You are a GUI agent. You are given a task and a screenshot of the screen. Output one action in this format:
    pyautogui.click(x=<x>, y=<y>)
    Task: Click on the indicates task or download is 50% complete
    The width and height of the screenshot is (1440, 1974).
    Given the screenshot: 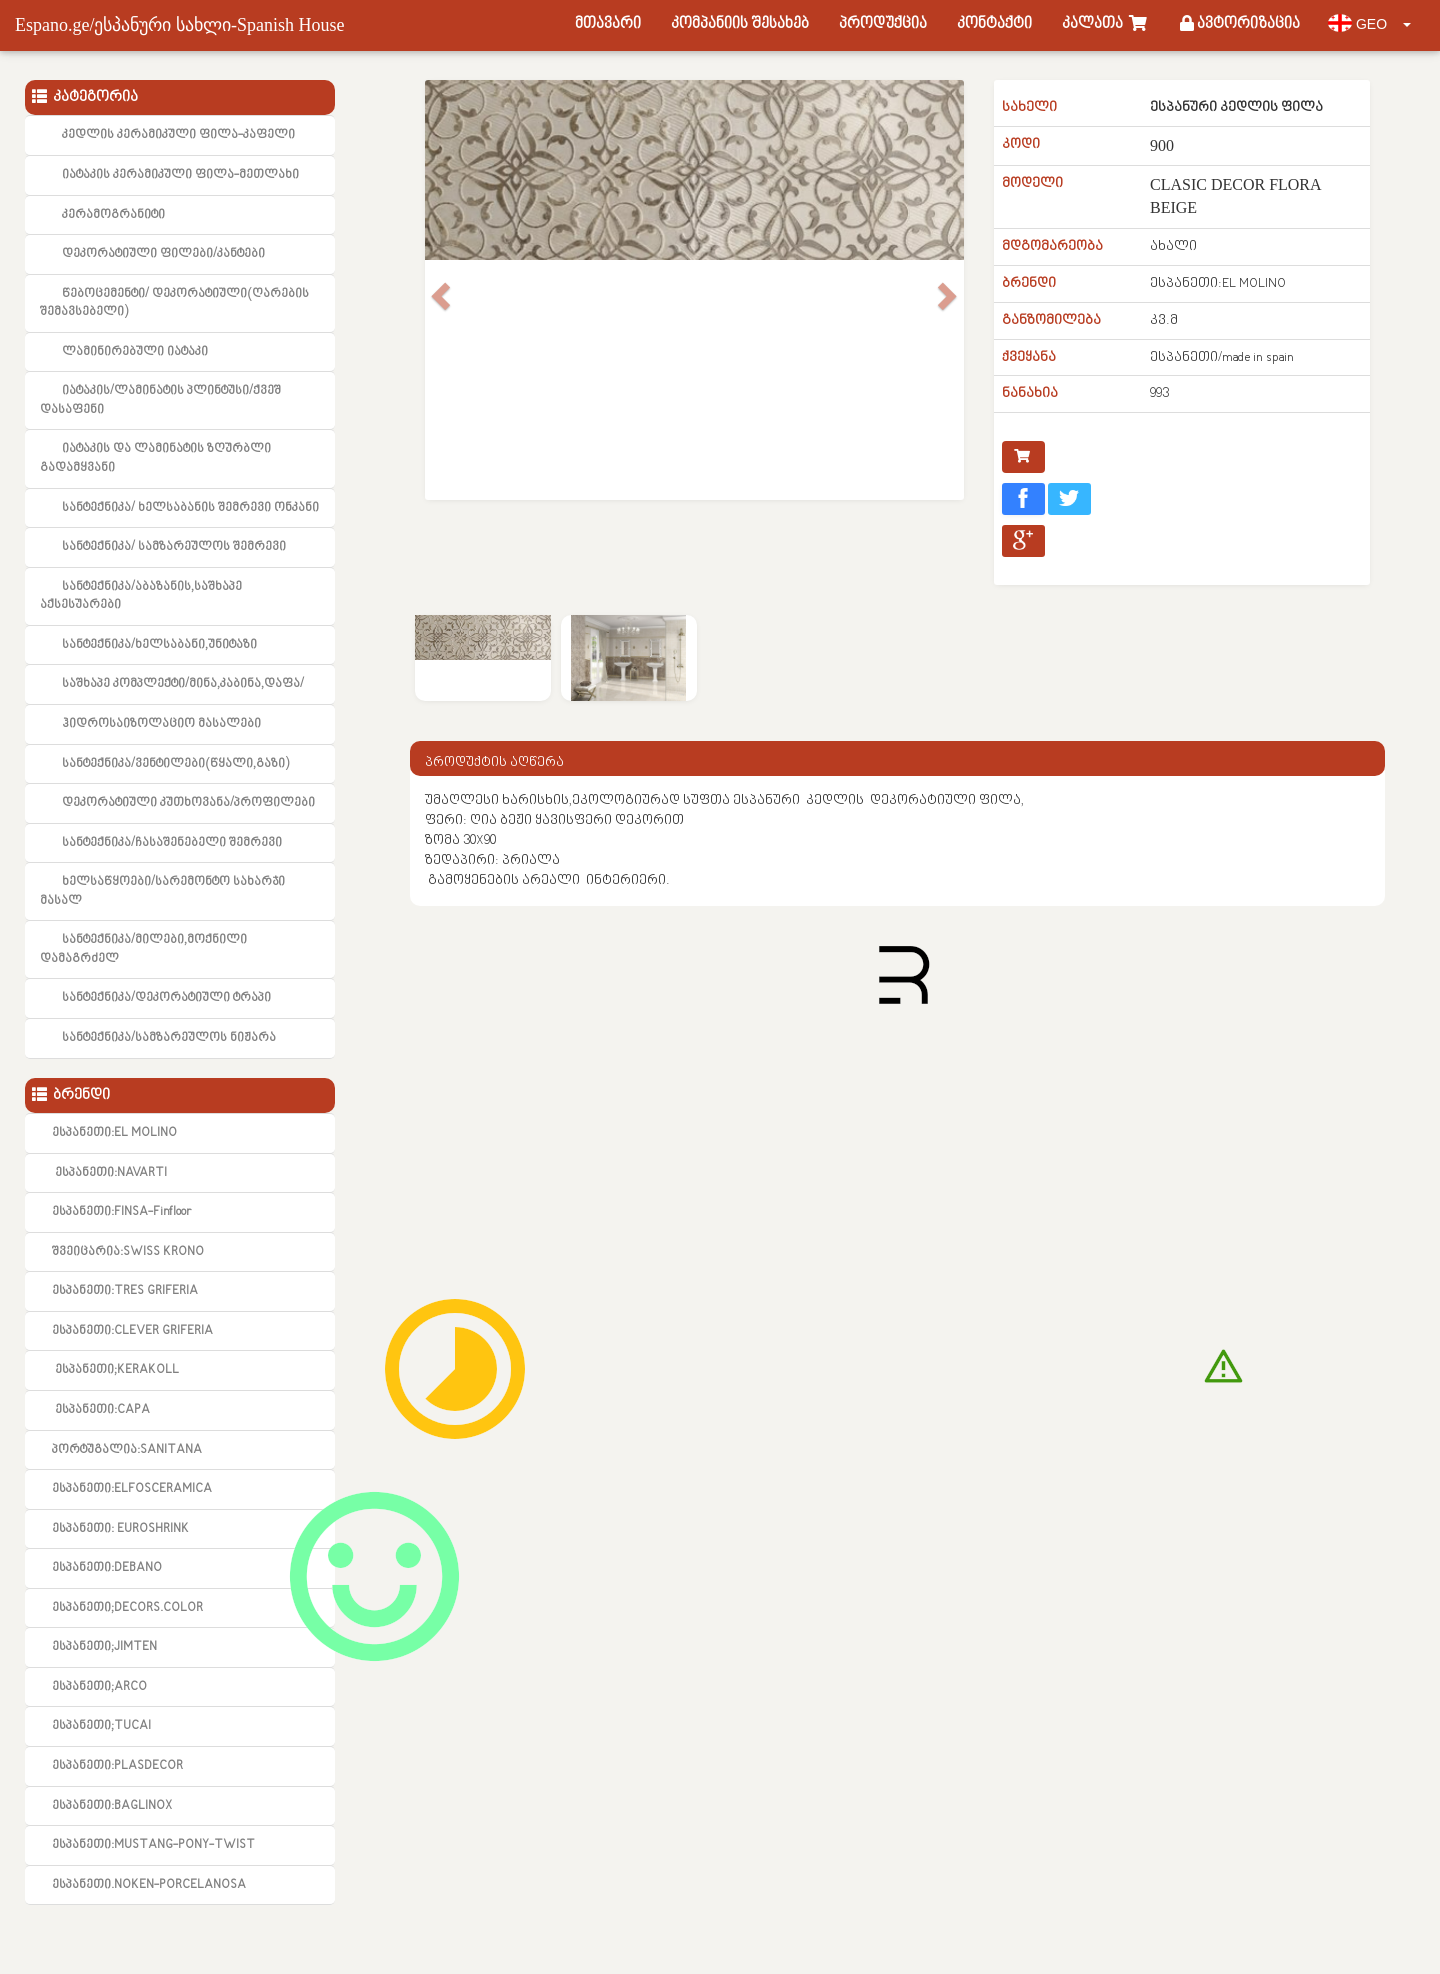 What is the action you would take?
    pyautogui.click(x=455, y=1369)
    